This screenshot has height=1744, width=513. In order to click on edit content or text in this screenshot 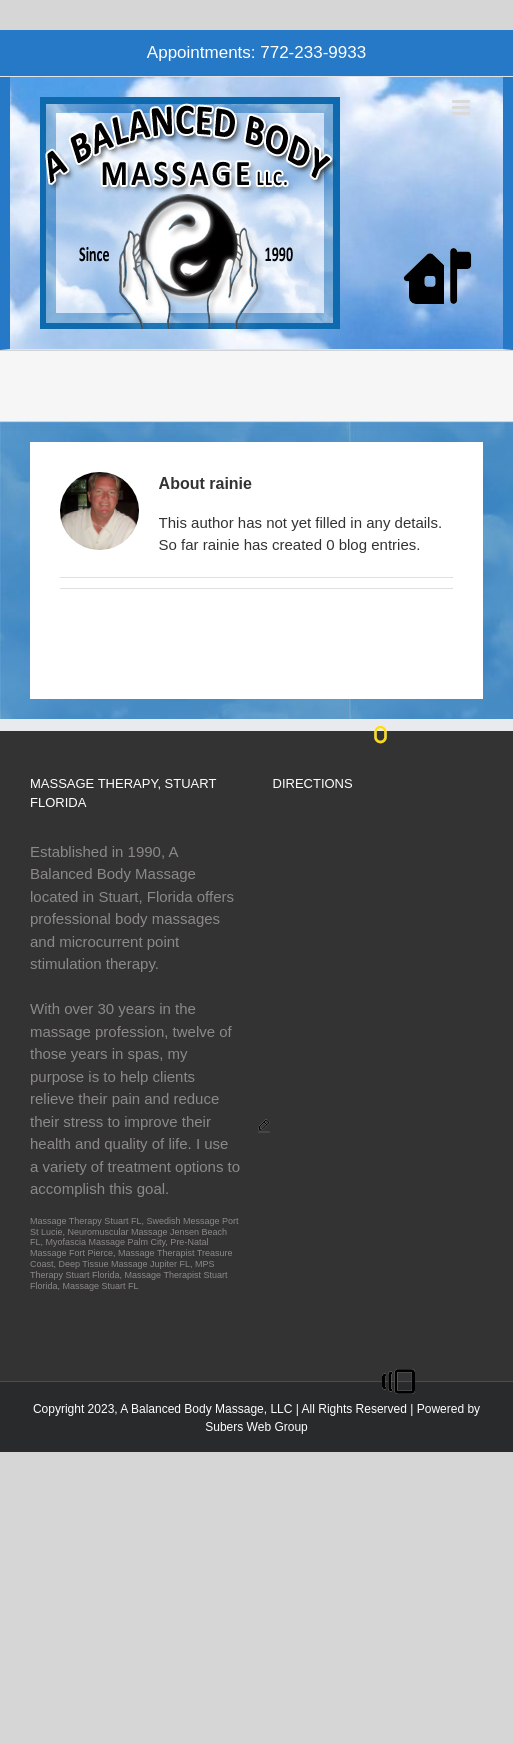, I will do `click(264, 1126)`.